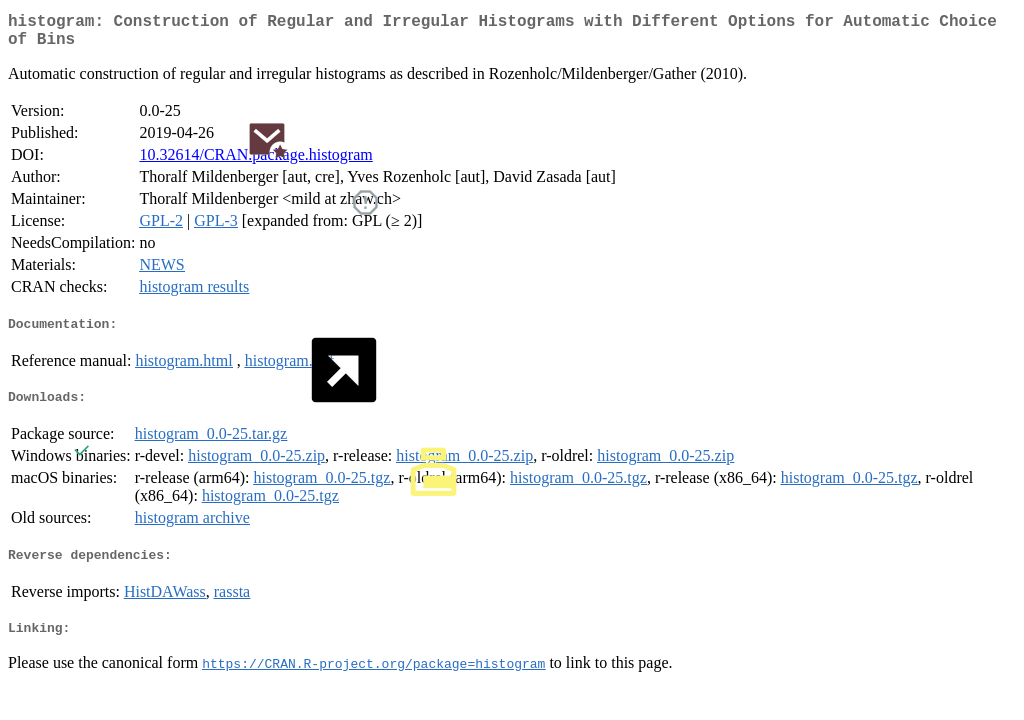 Image resolution: width=1024 pixels, height=720 pixels. Describe the element at coordinates (365, 202) in the screenshot. I see `indicates spam or junk content warning` at that location.